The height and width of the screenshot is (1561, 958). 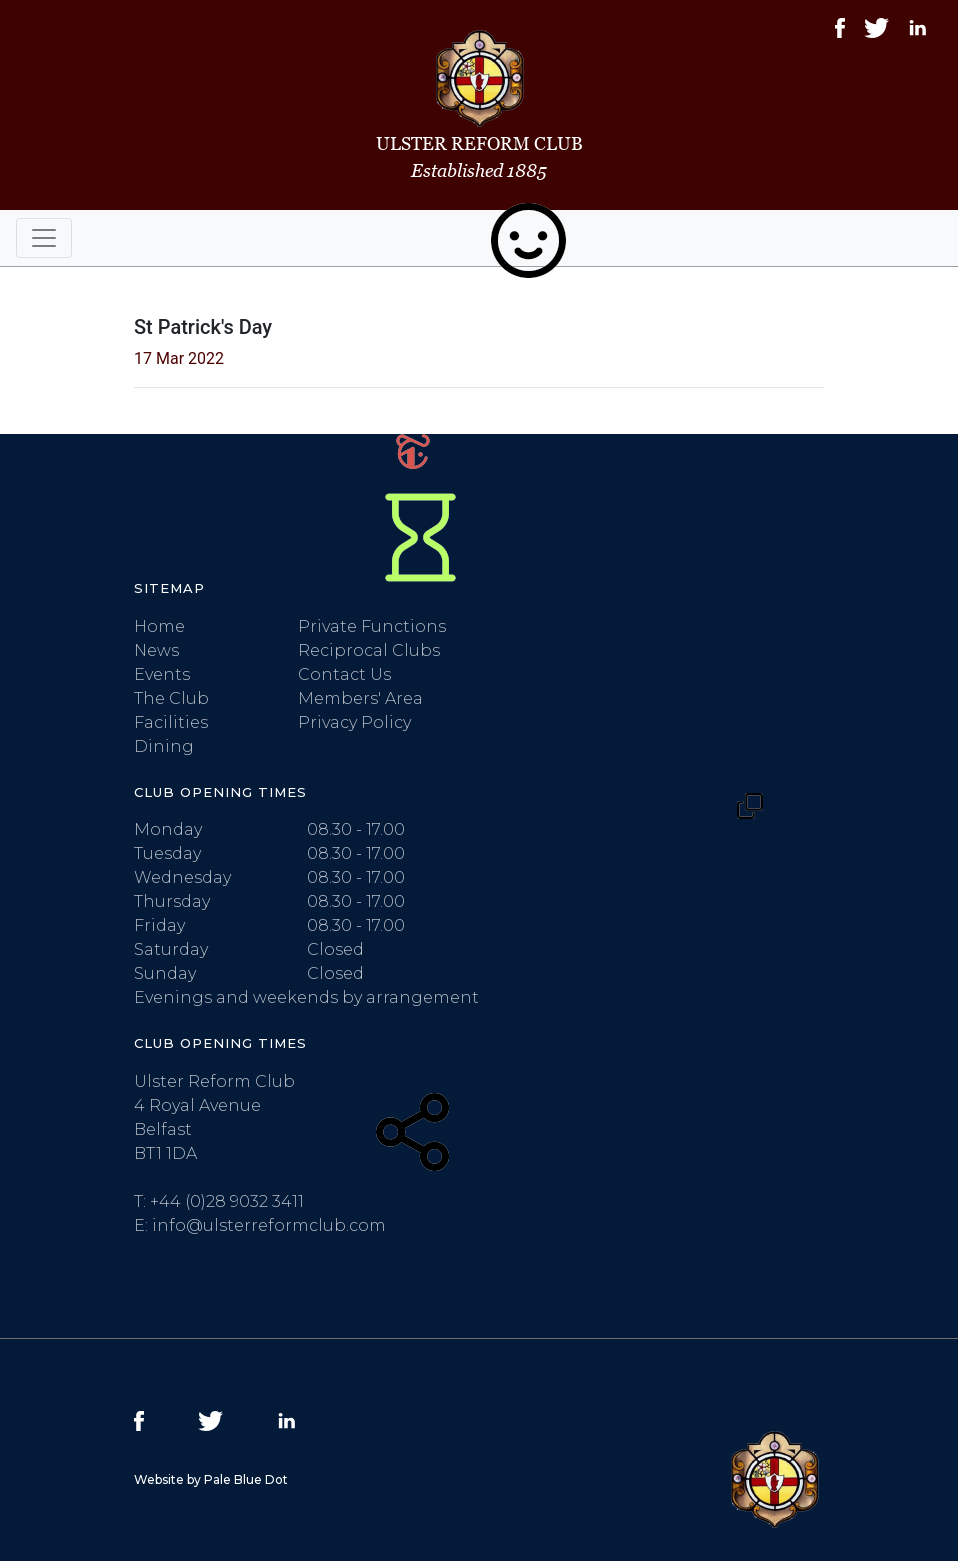 What do you see at coordinates (750, 806) in the screenshot?
I see `copy to clipboard` at bounding box center [750, 806].